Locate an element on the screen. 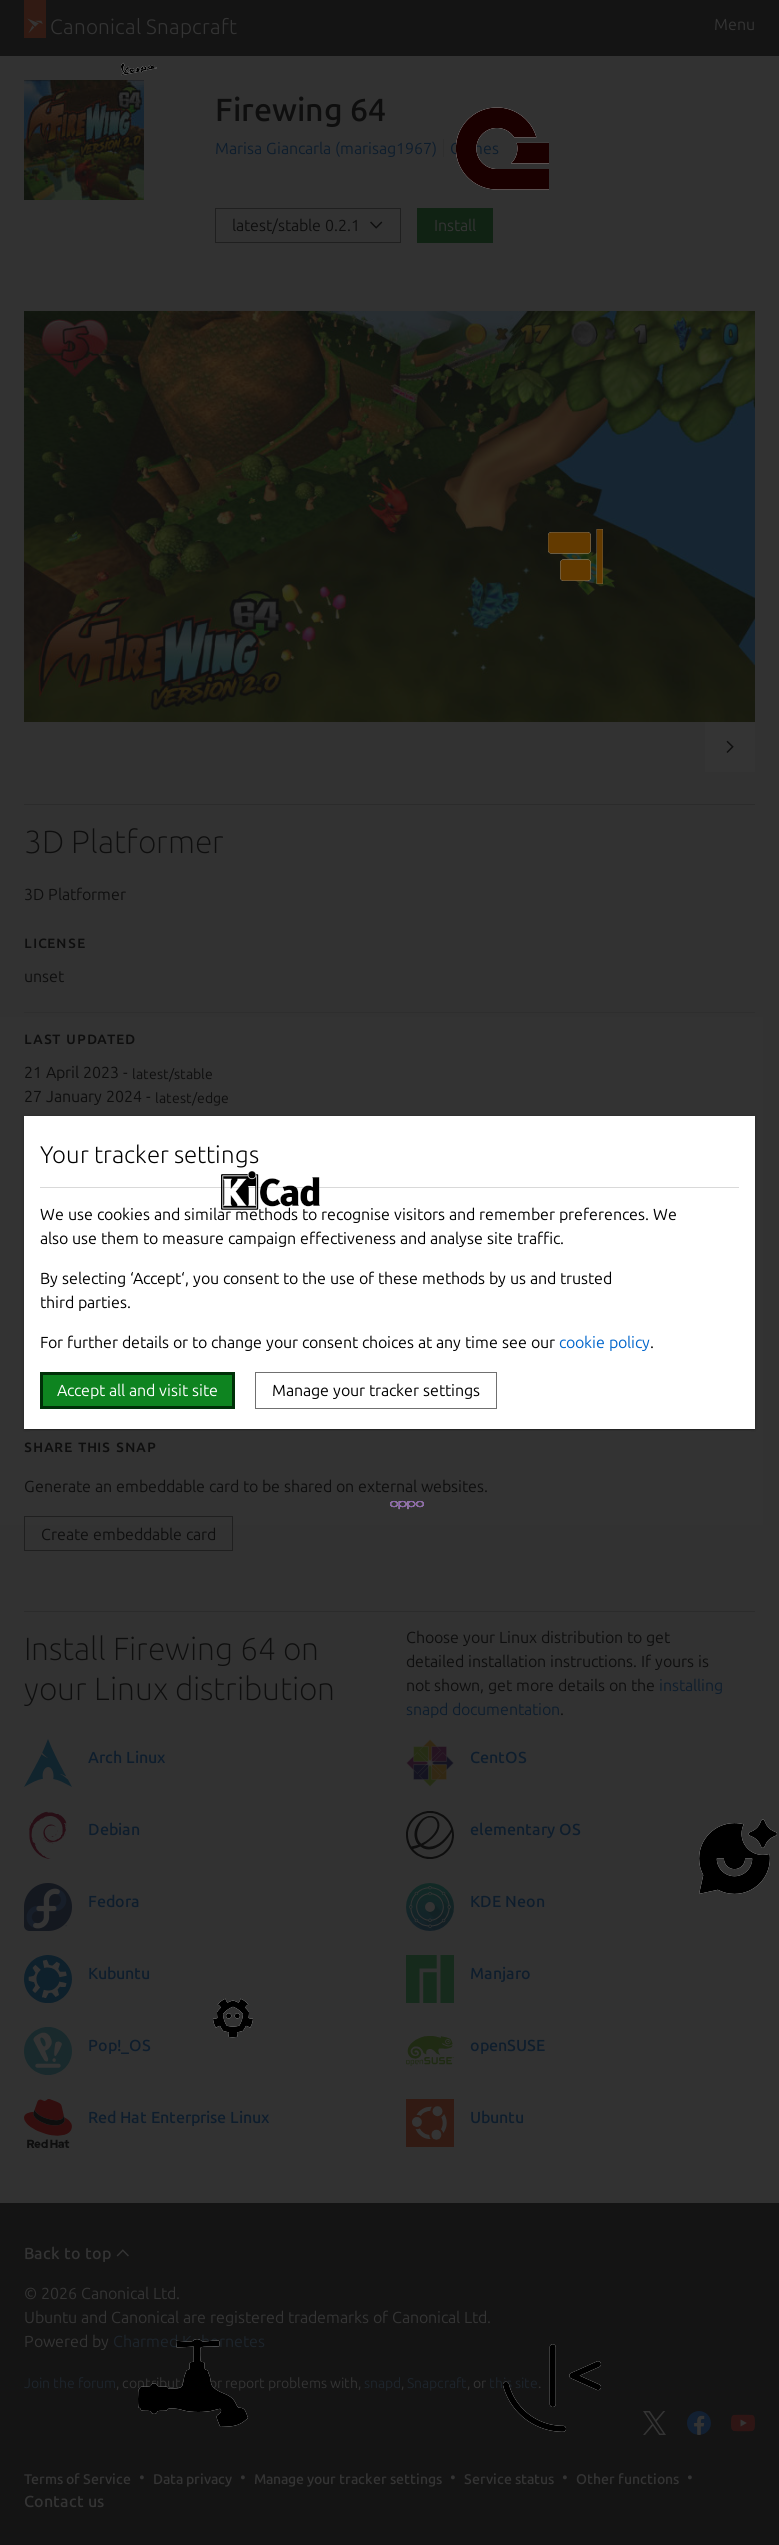 The width and height of the screenshot is (779, 2545). visit Frontend Mentor website is located at coordinates (552, 2388).